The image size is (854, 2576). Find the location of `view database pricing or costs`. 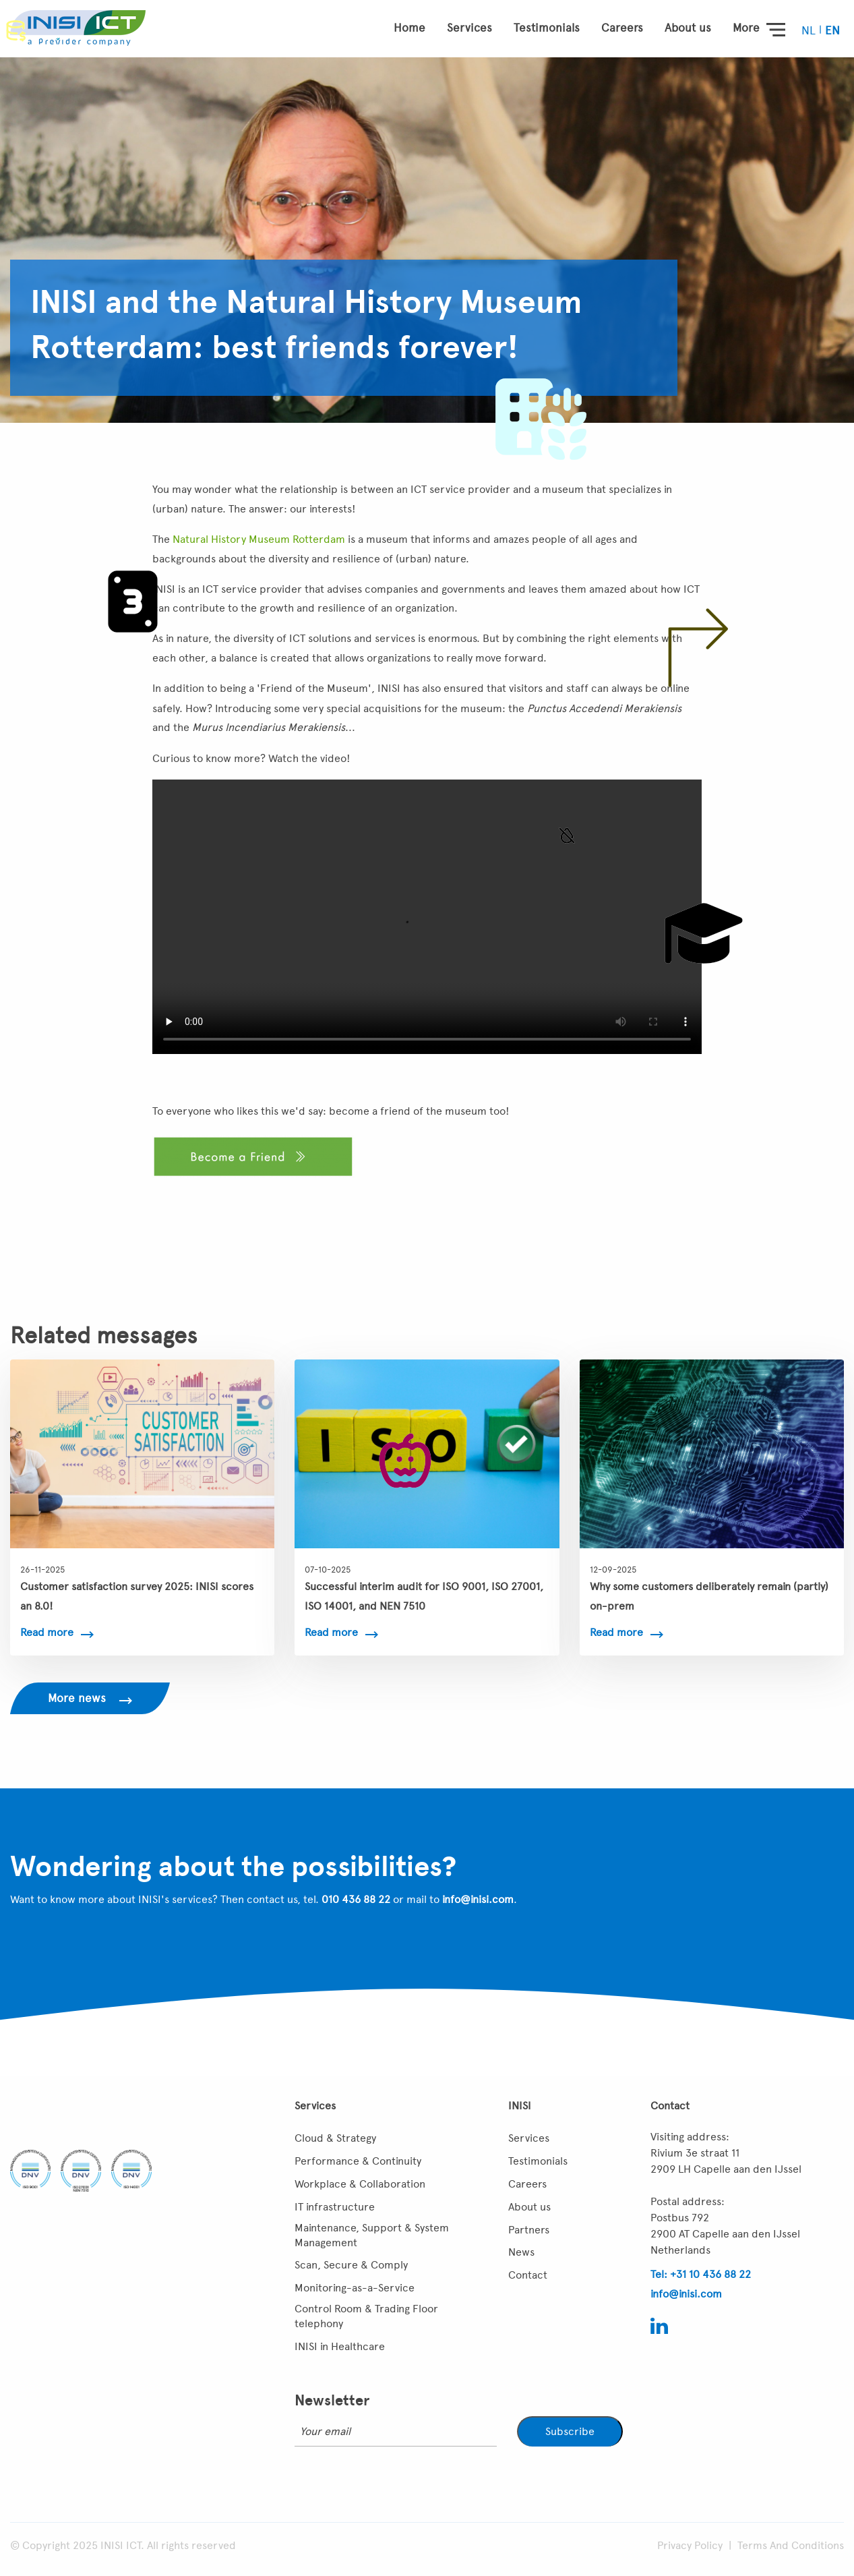

view database pricing or costs is located at coordinates (16, 30).